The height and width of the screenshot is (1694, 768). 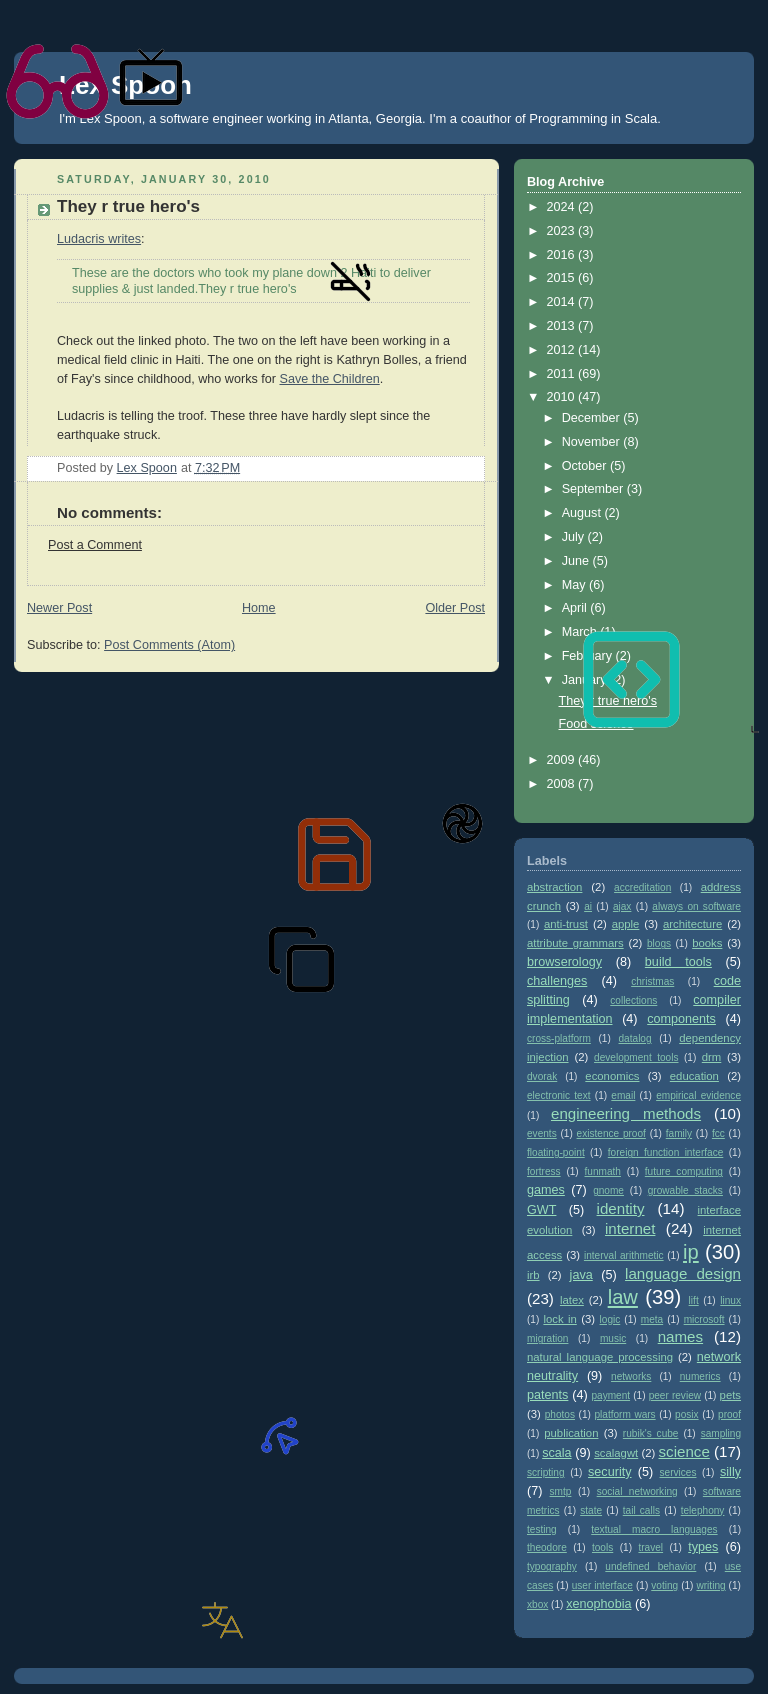 What do you see at coordinates (462, 823) in the screenshot?
I see `indicates content is loading` at bounding box center [462, 823].